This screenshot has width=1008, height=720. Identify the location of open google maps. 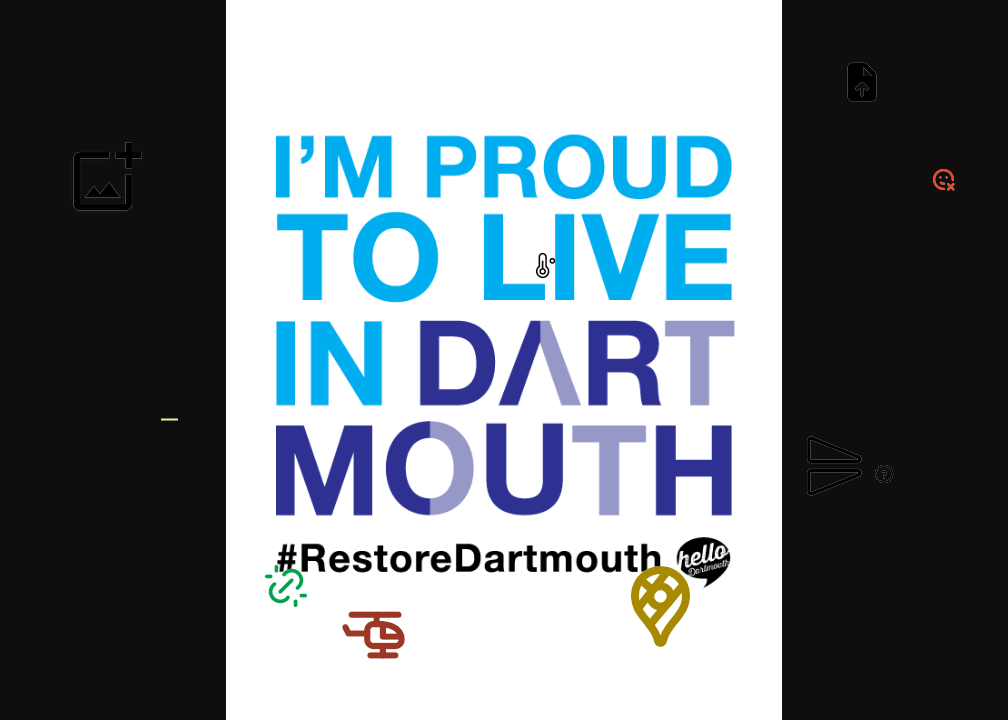
(660, 606).